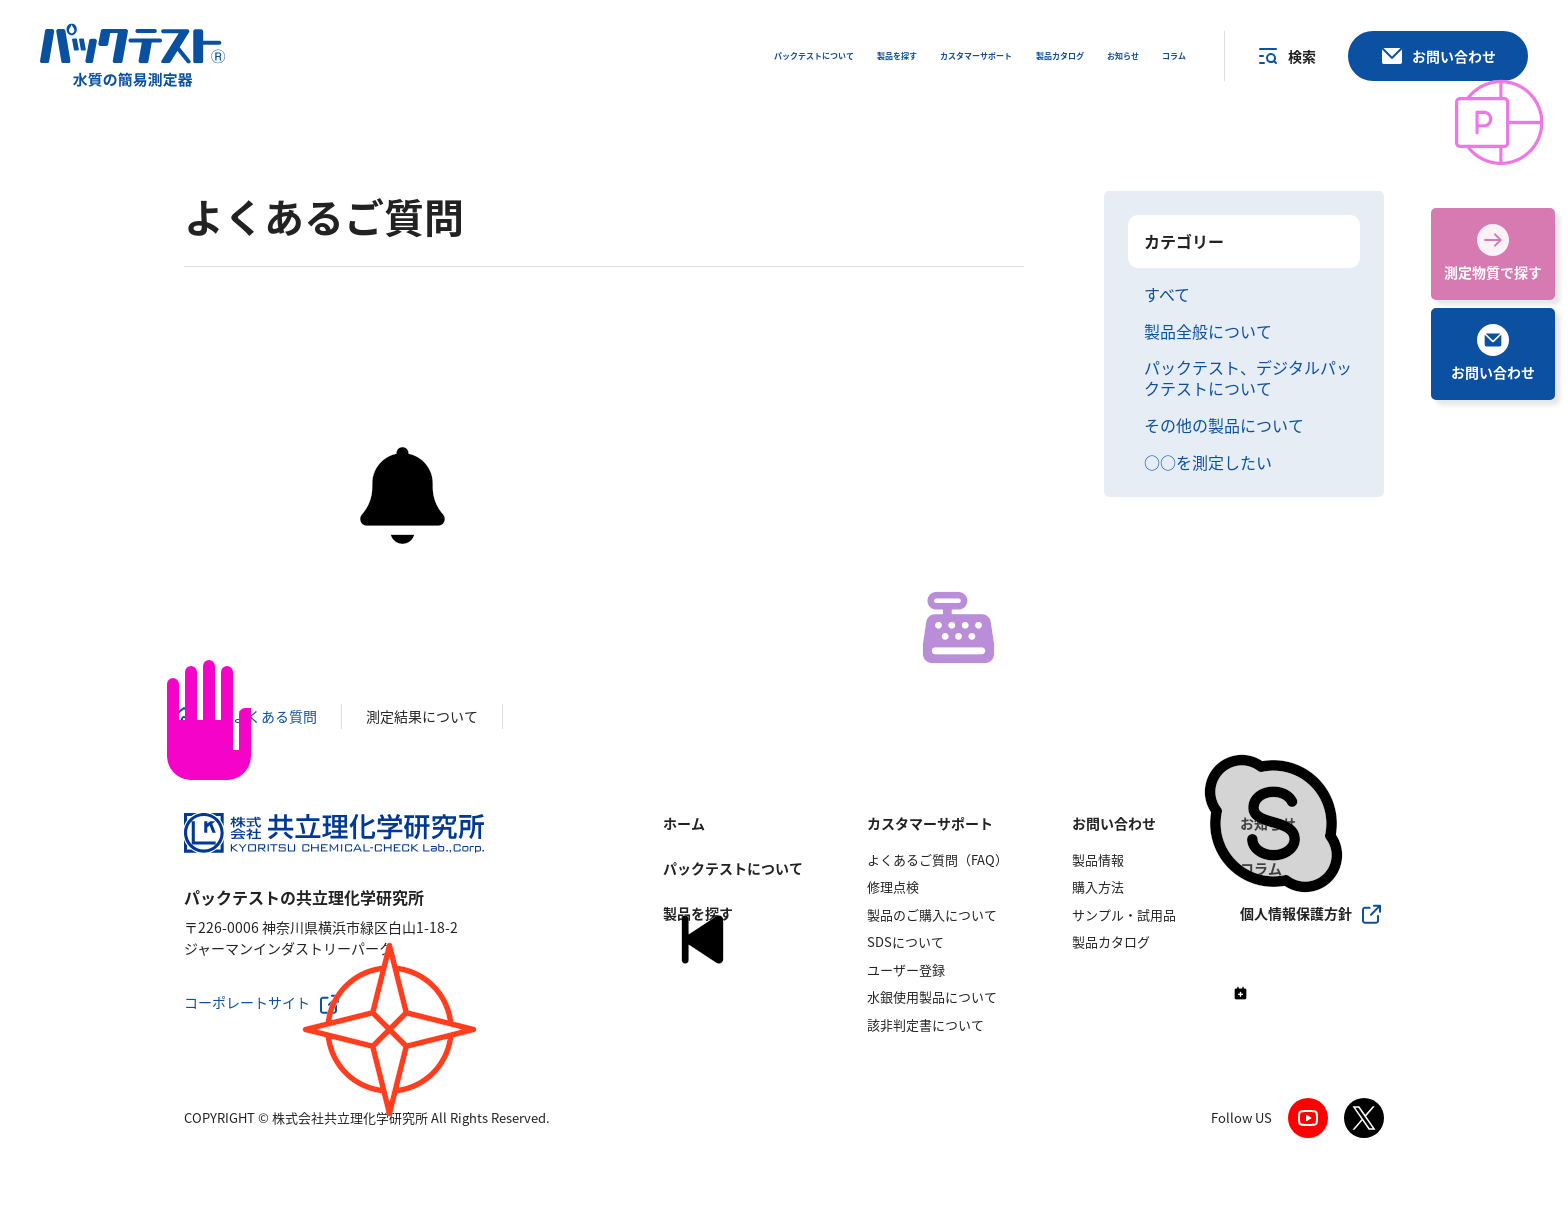 The width and height of the screenshot is (1568, 1218). I want to click on open Microsoft PowerPoint, so click(1497, 122).